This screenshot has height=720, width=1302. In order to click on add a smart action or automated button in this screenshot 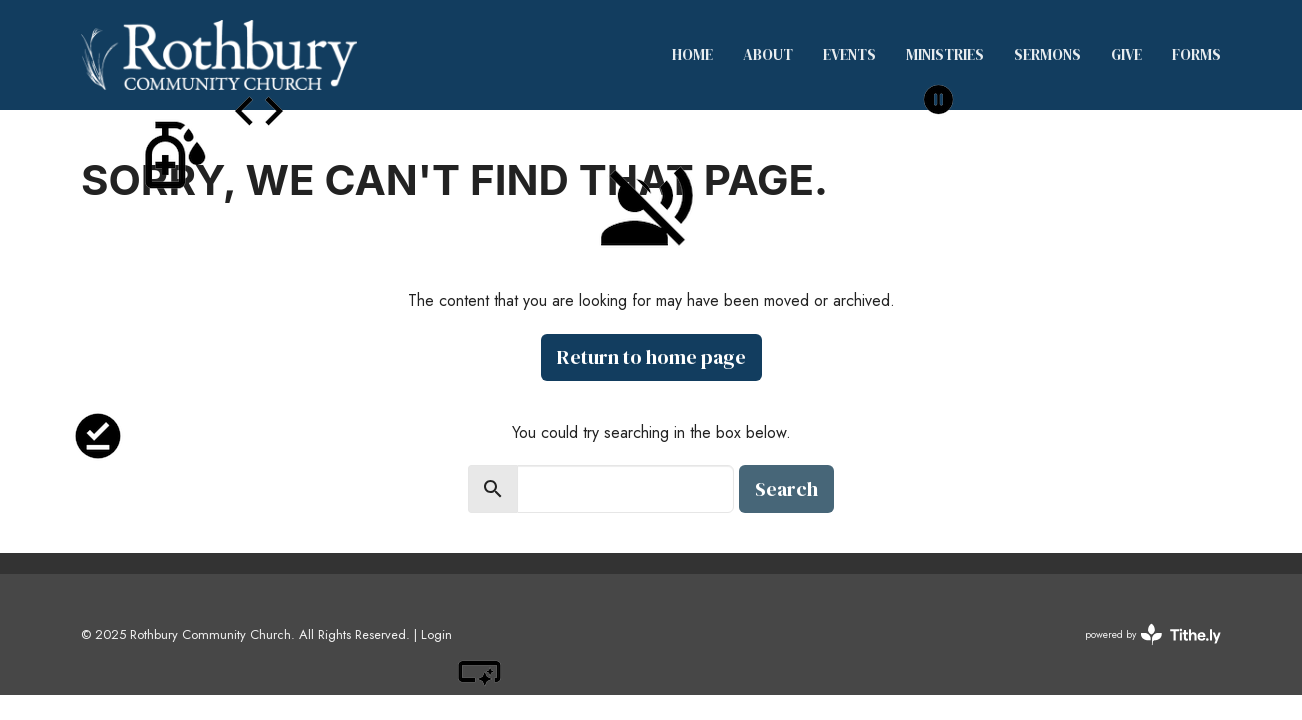, I will do `click(479, 671)`.